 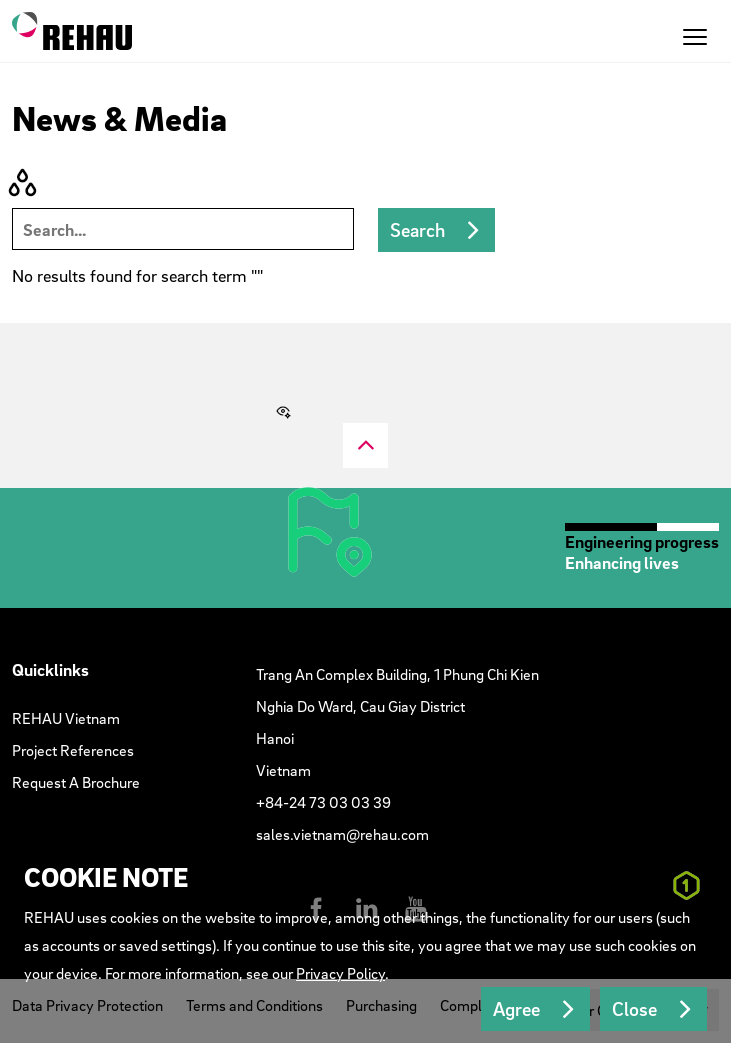 What do you see at coordinates (323, 528) in the screenshot?
I see `mark or flag a location on the map` at bounding box center [323, 528].